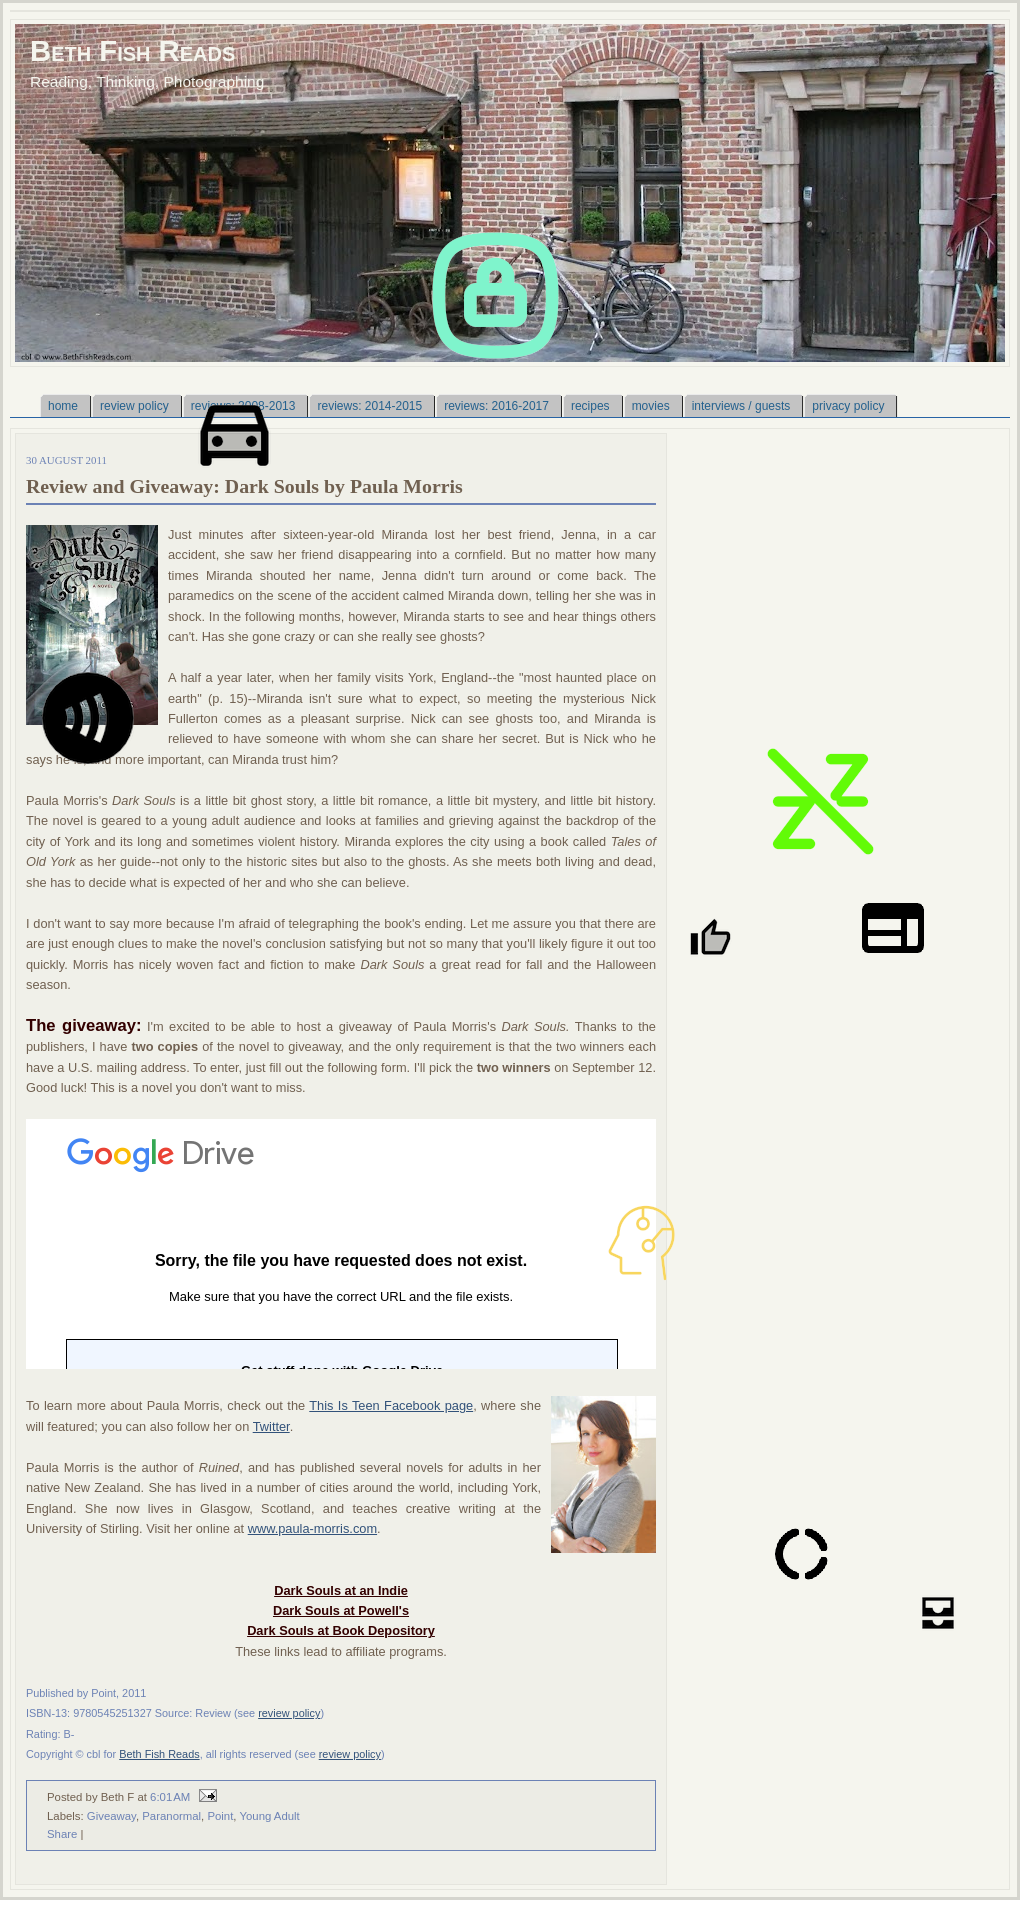 This screenshot has width=1020, height=1915. Describe the element at coordinates (234, 435) in the screenshot. I see `time to leave reminder for your commute` at that location.